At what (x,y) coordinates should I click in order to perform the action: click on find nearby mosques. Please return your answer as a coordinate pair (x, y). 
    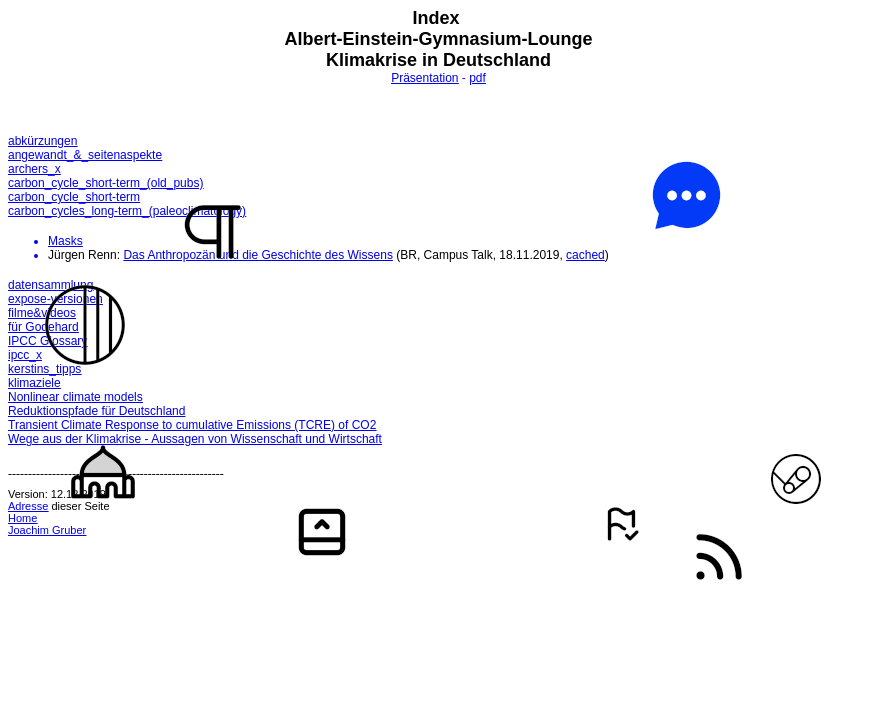
    Looking at the image, I should click on (103, 475).